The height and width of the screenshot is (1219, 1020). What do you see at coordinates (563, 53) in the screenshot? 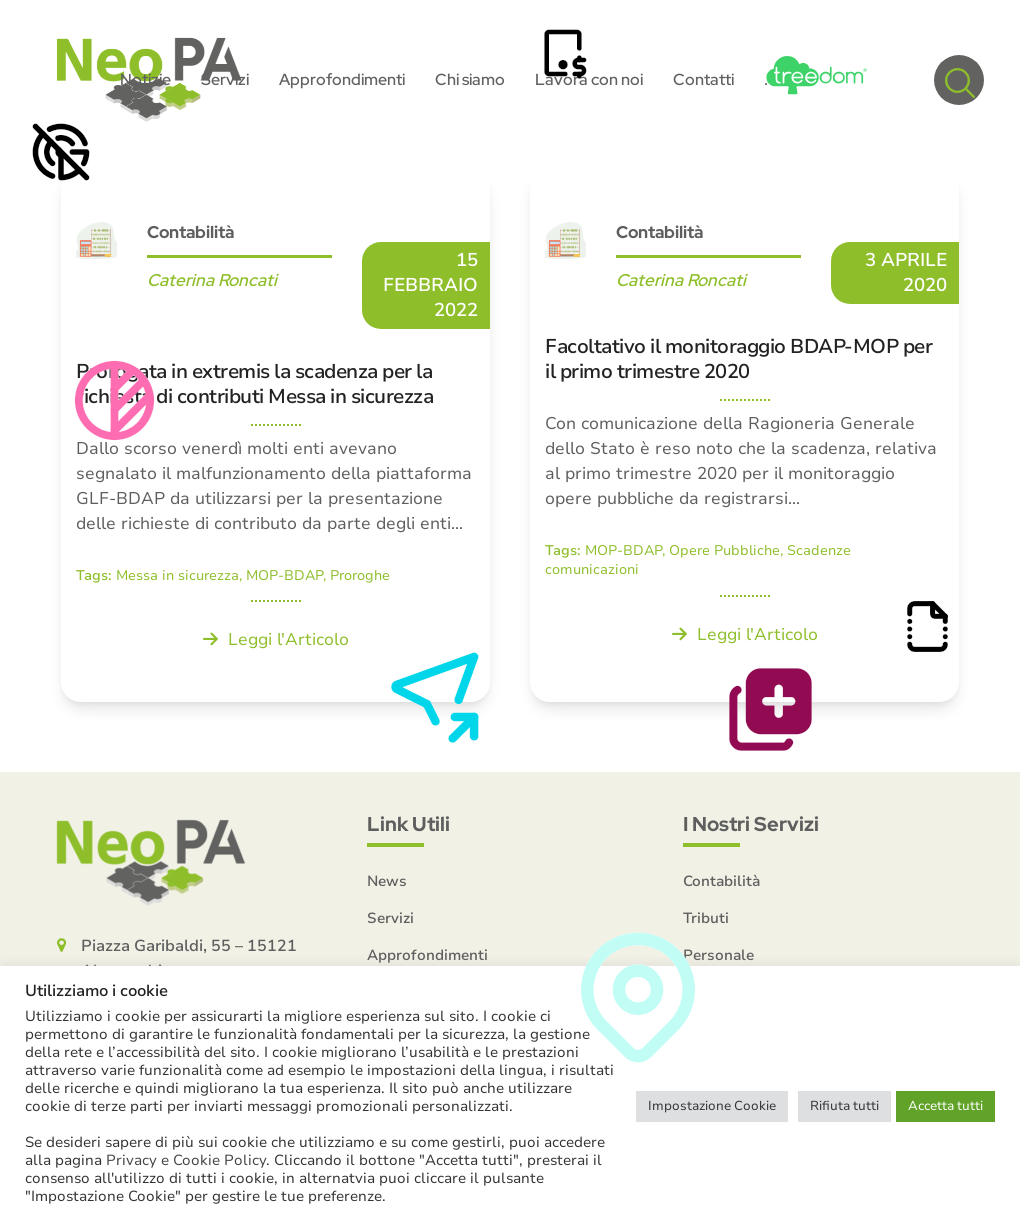
I see `access tablet payment or billing settings` at bounding box center [563, 53].